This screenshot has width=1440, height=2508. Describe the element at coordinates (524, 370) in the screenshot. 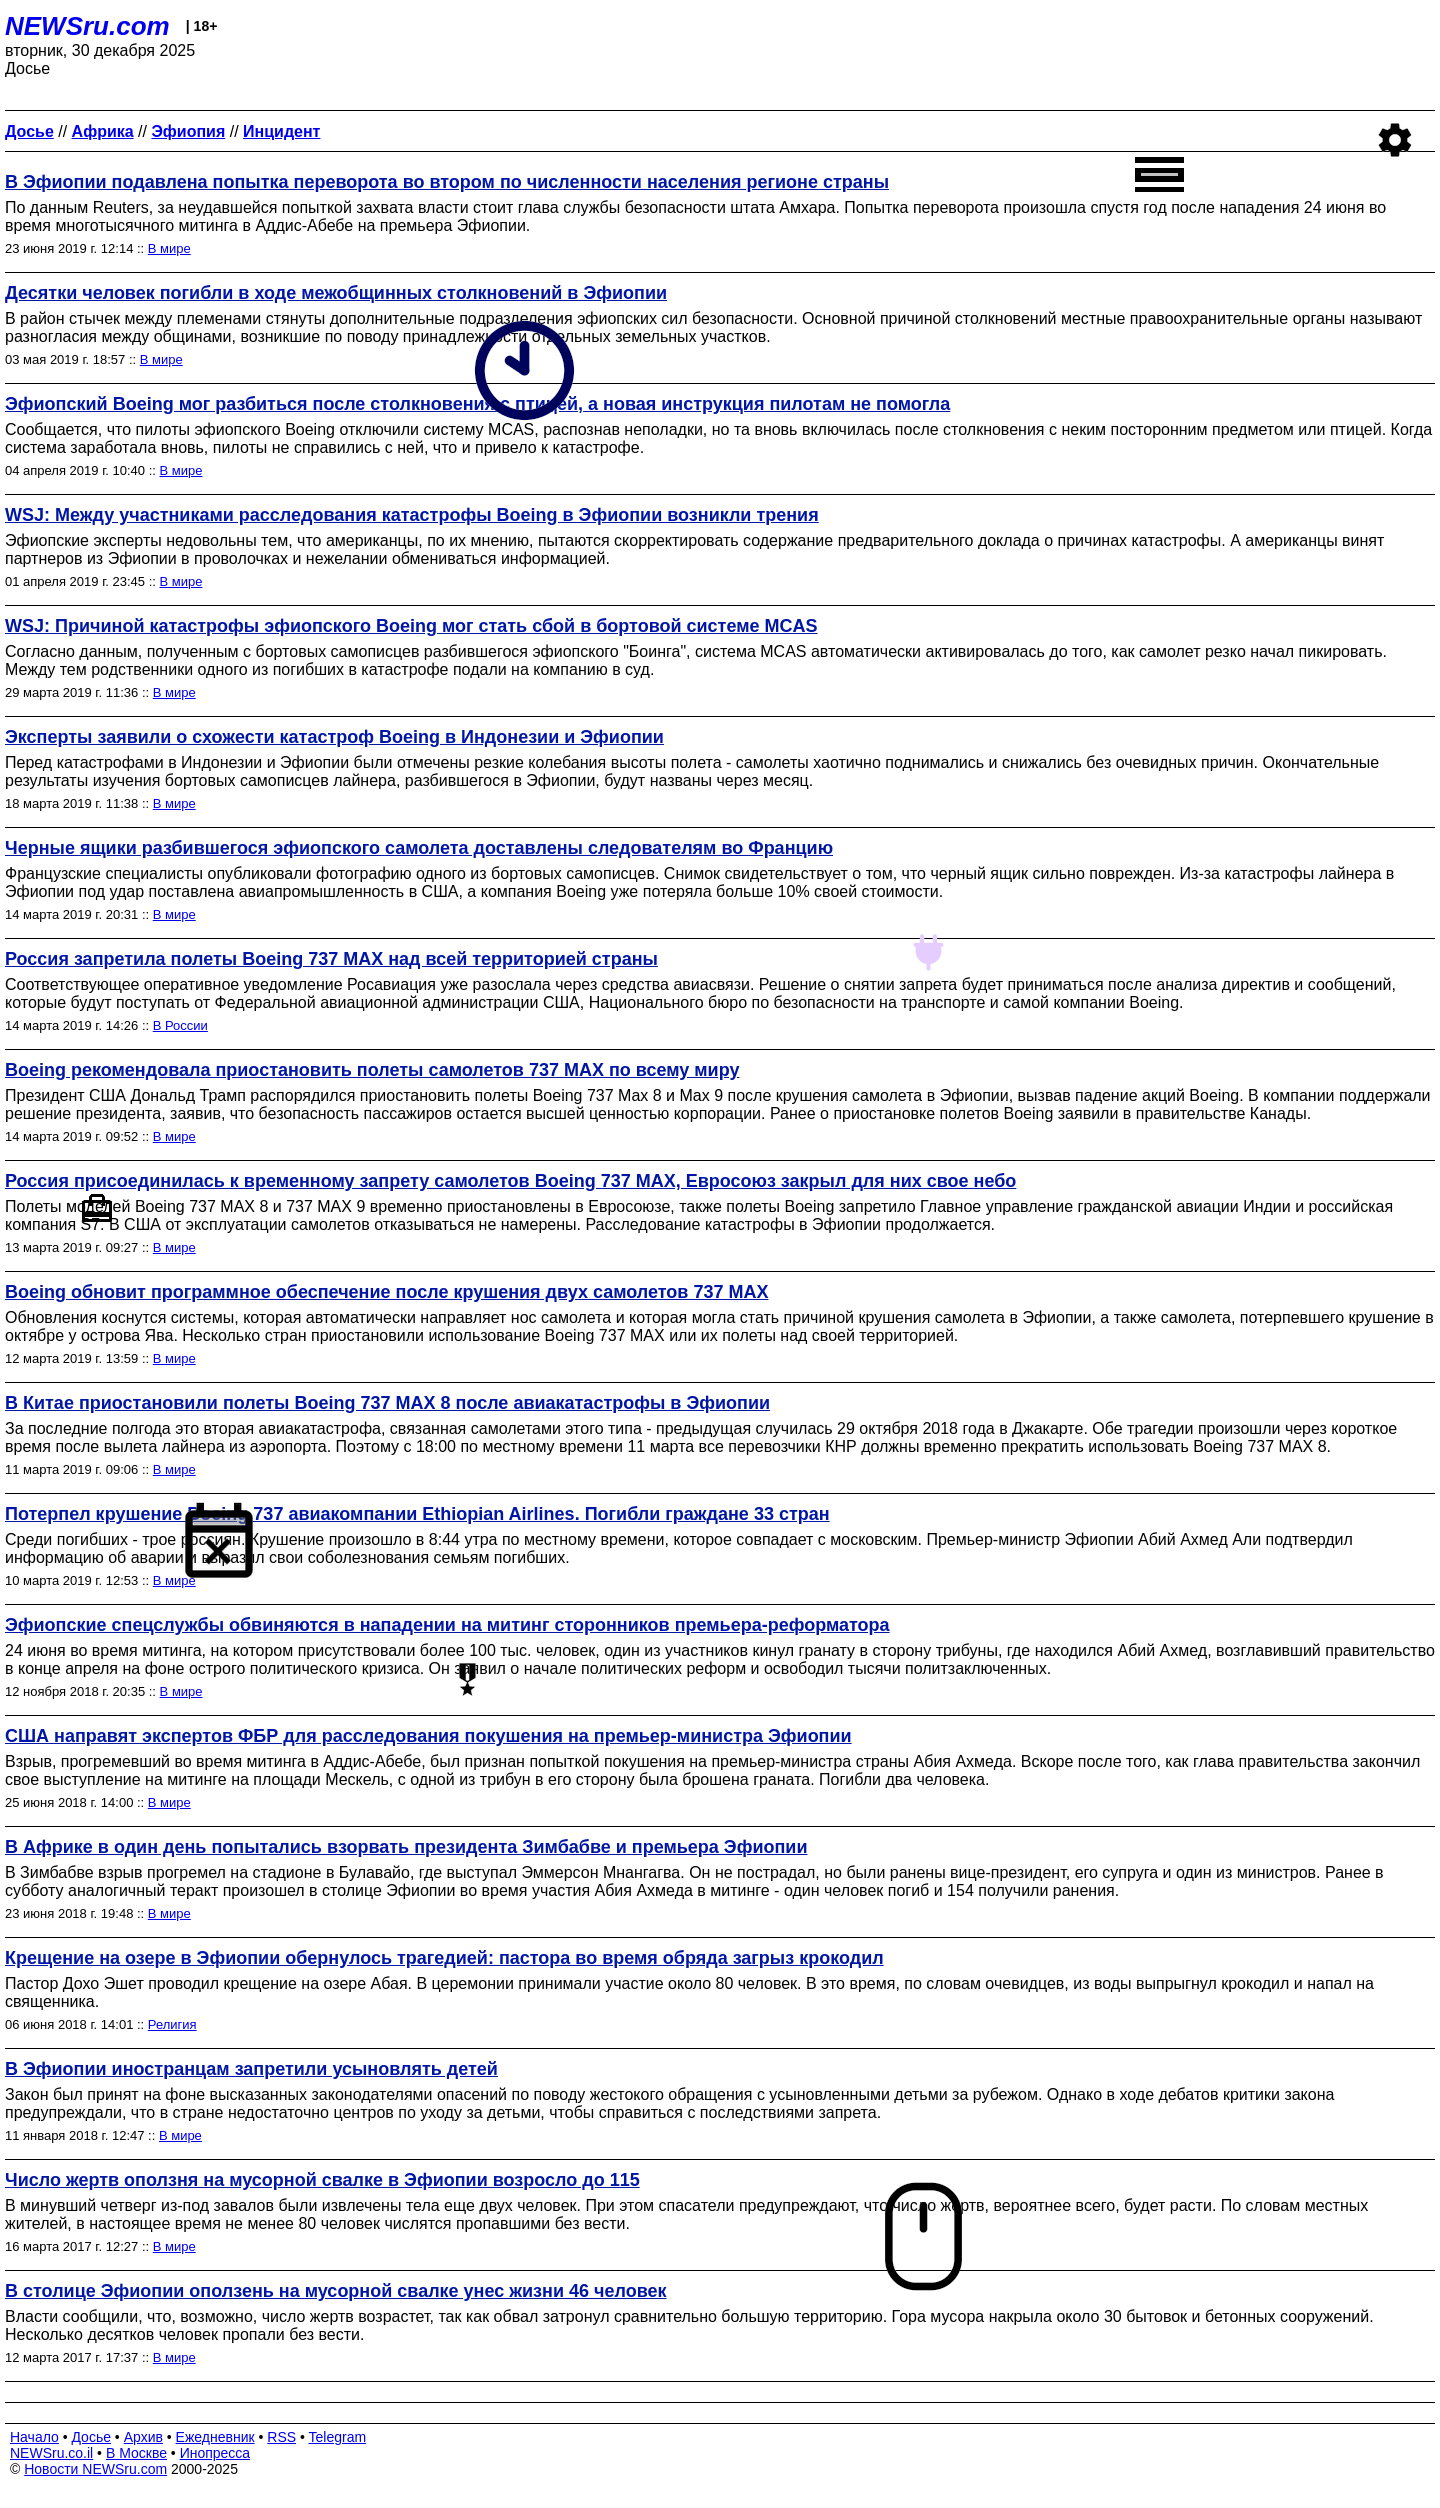

I see `indicates the current time or timestamp` at that location.